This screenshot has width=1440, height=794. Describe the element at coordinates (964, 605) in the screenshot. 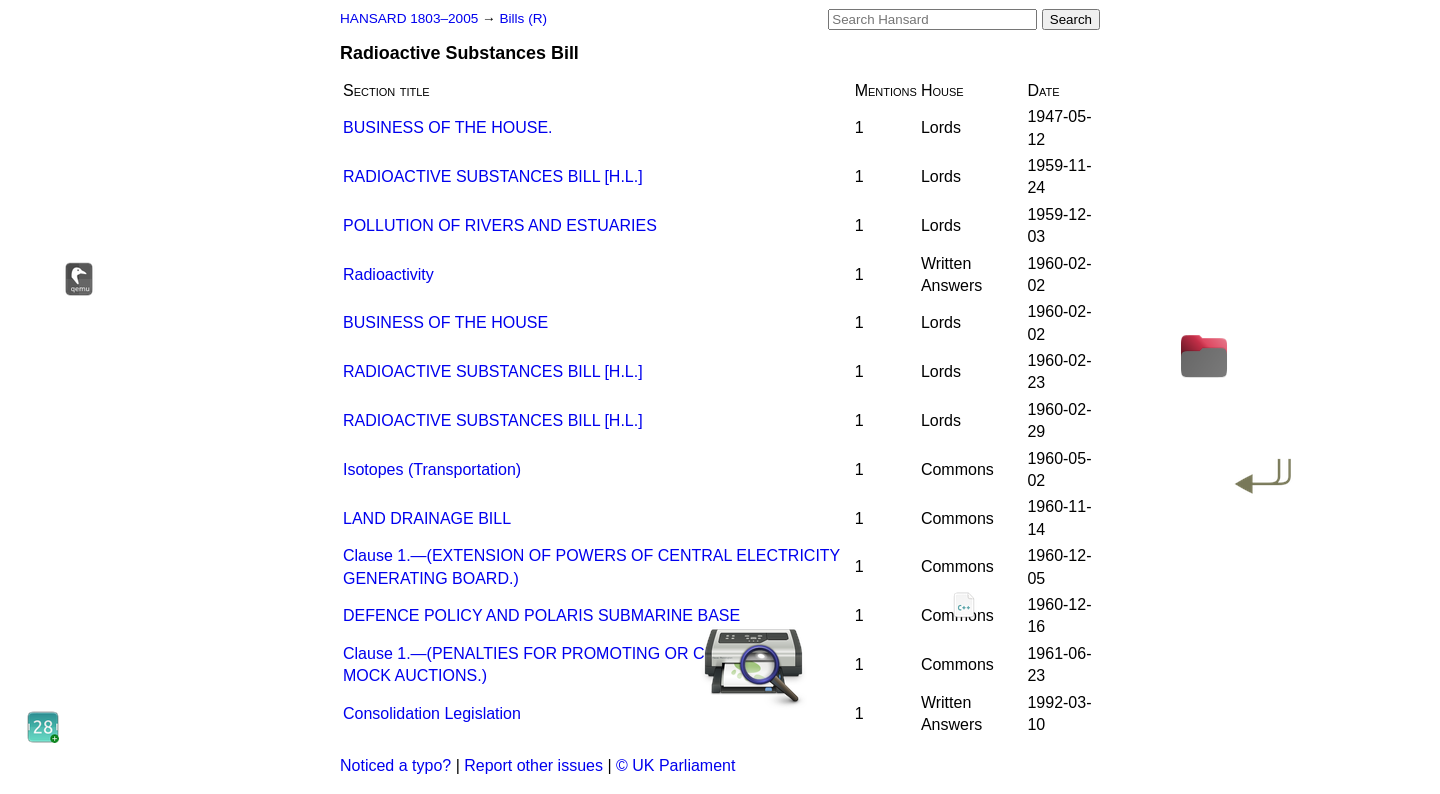

I see `a c++ source code file` at that location.